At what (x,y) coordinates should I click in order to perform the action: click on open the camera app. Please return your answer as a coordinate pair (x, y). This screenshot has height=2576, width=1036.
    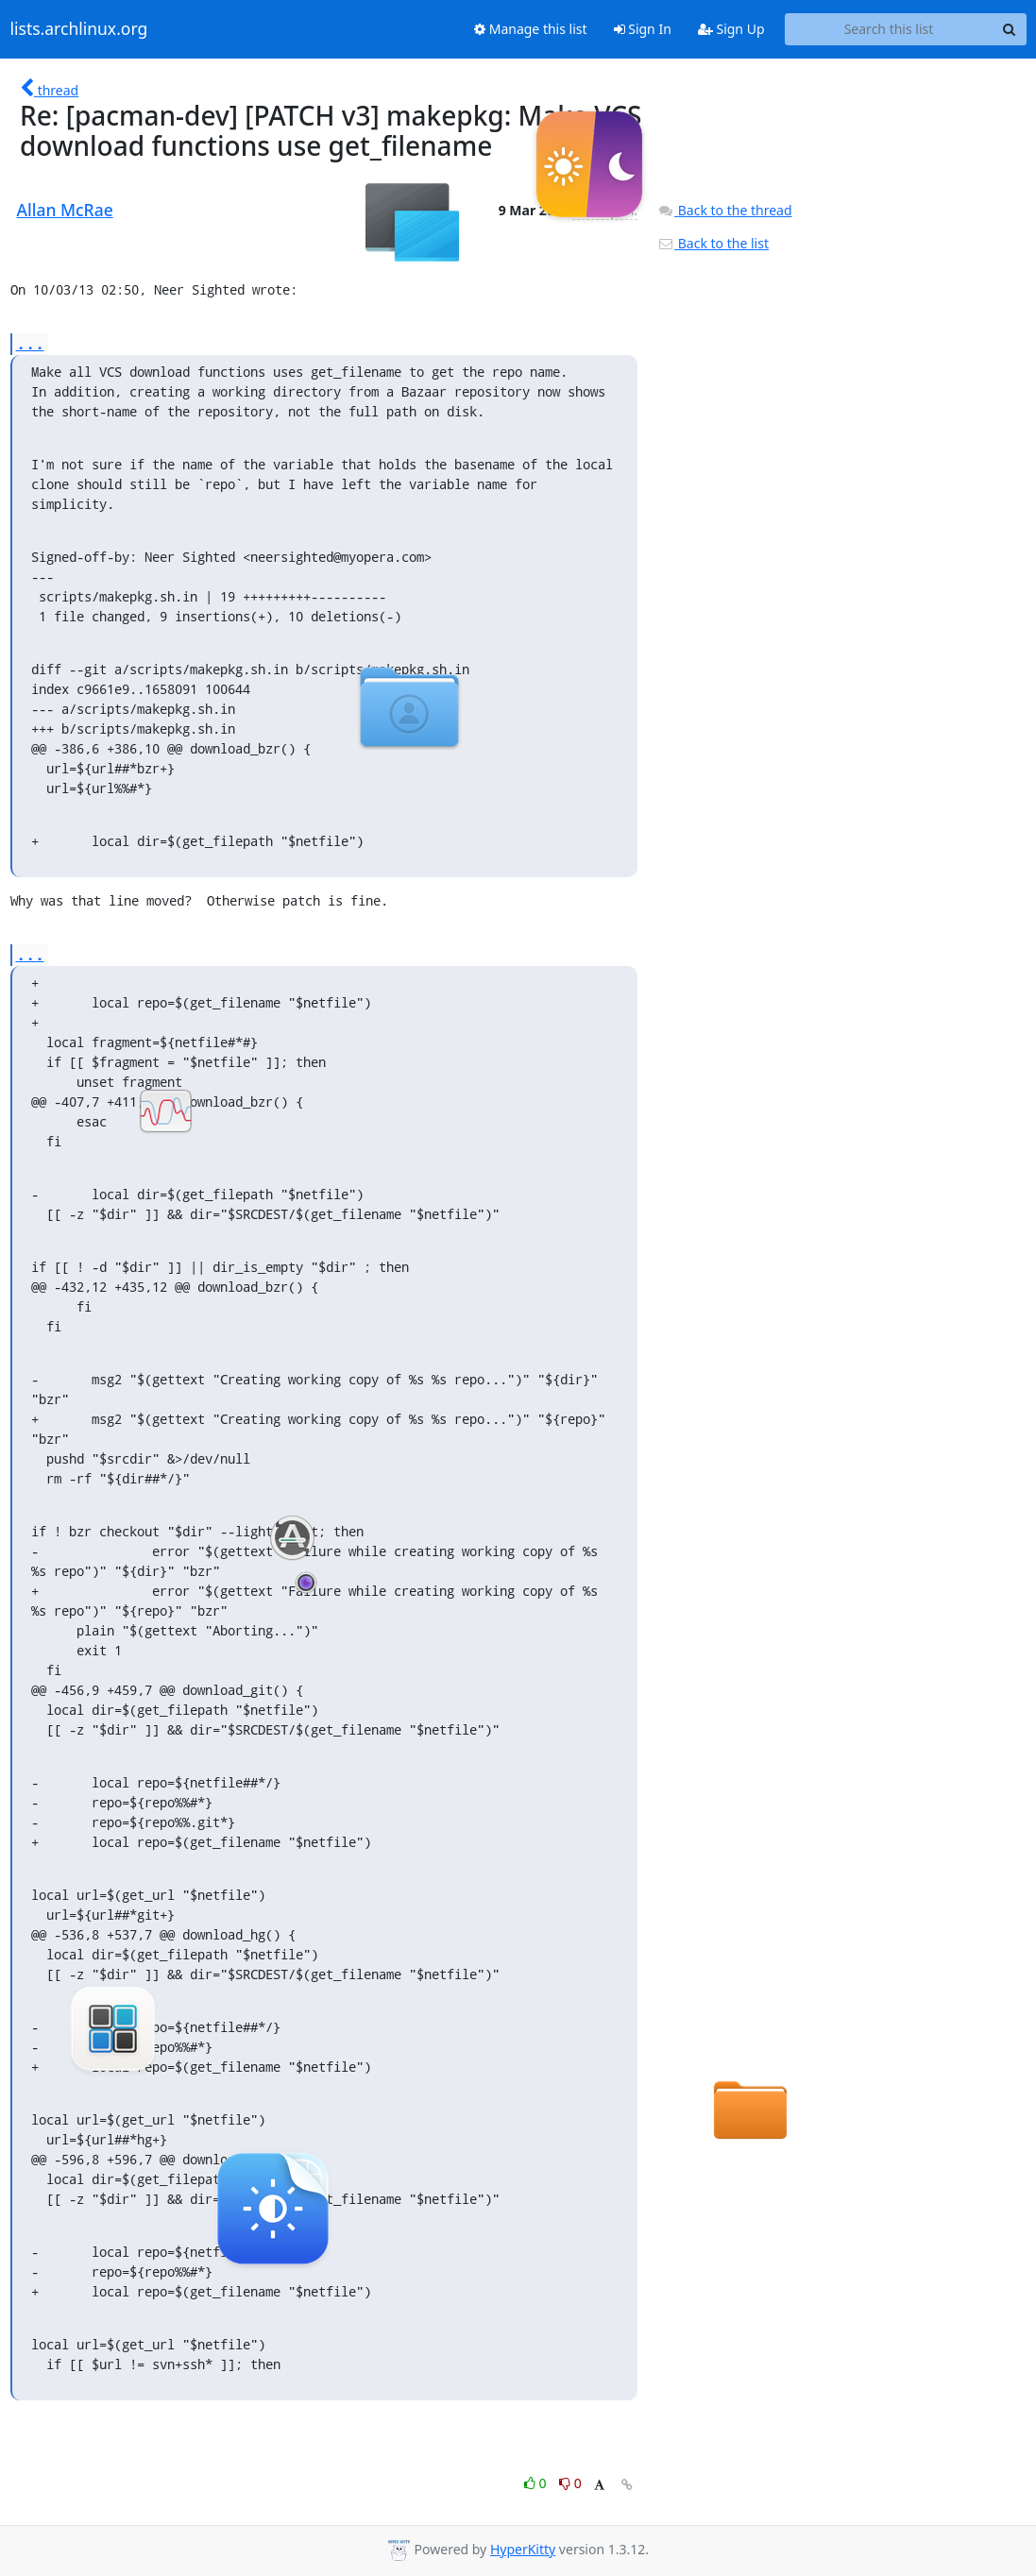
    Looking at the image, I should click on (306, 1583).